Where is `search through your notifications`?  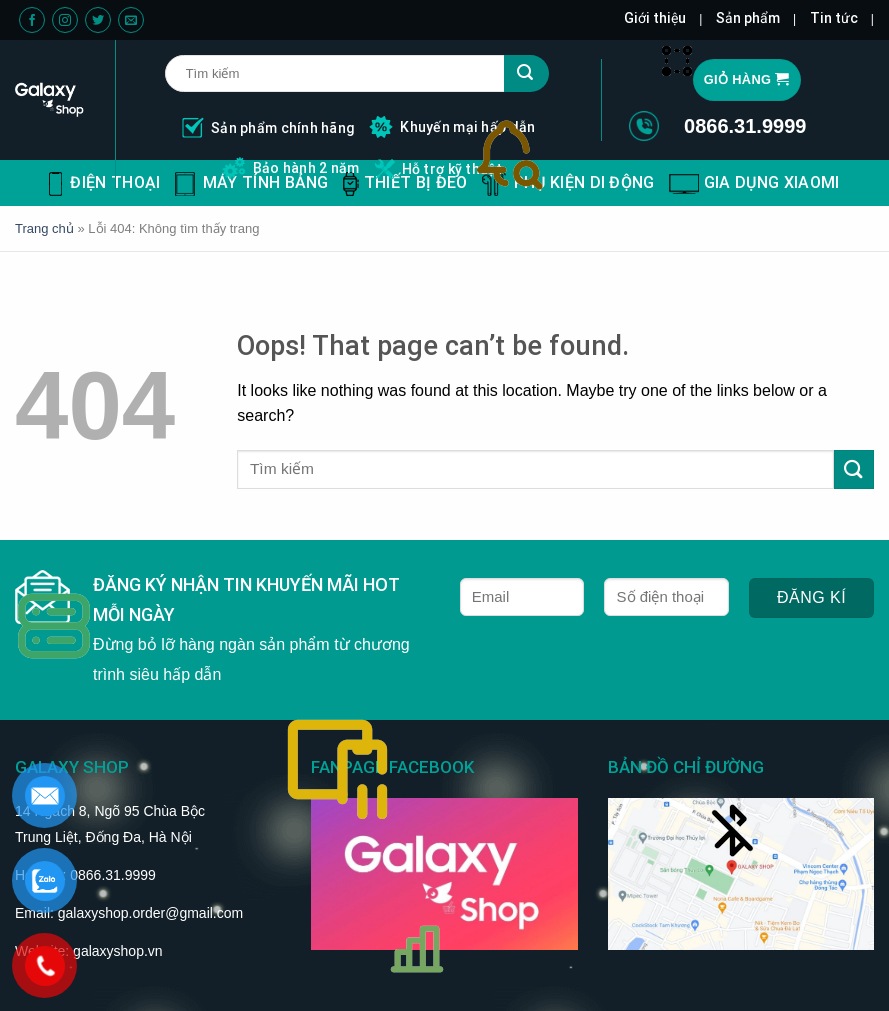
search through your notifications is located at coordinates (506, 153).